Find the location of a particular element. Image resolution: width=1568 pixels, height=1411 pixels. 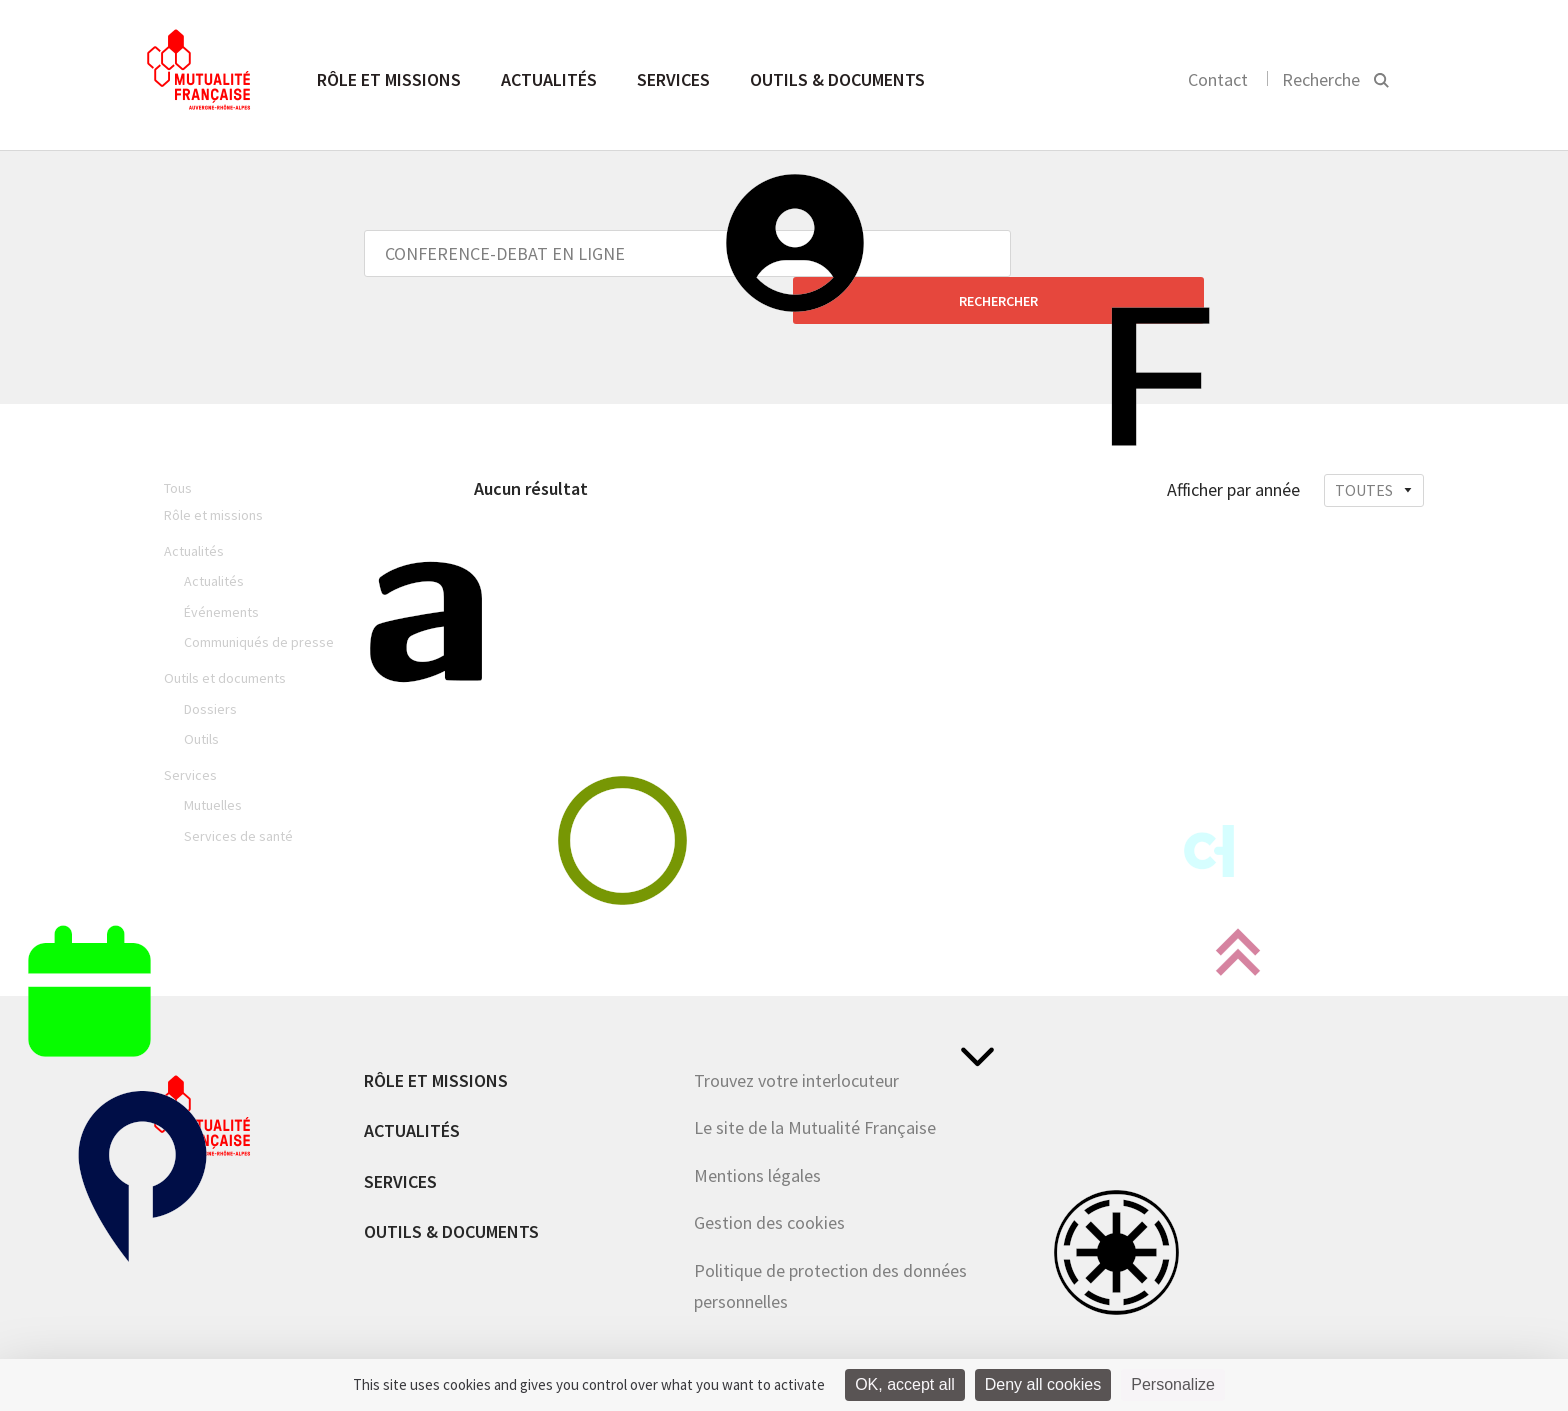

expand a dropdown menu or section is located at coordinates (977, 1054).